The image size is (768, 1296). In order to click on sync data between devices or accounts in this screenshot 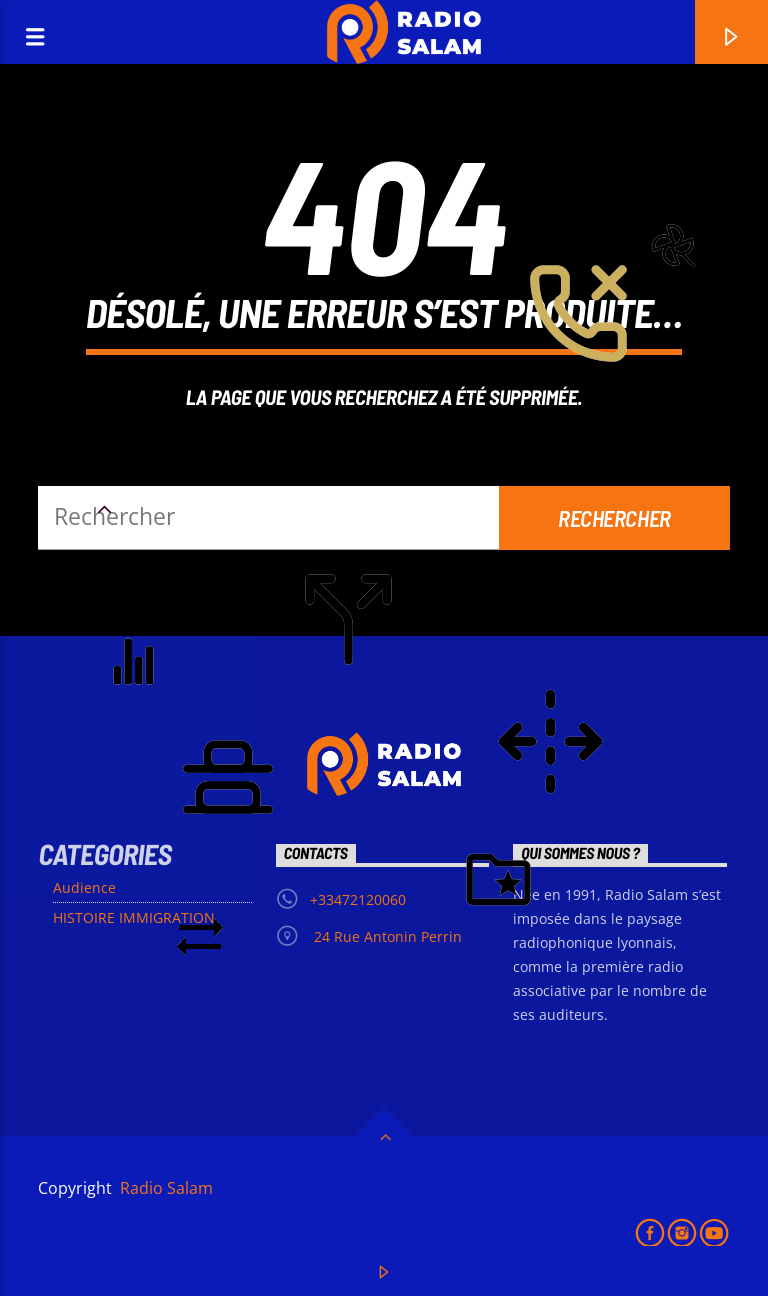, I will do `click(200, 937)`.